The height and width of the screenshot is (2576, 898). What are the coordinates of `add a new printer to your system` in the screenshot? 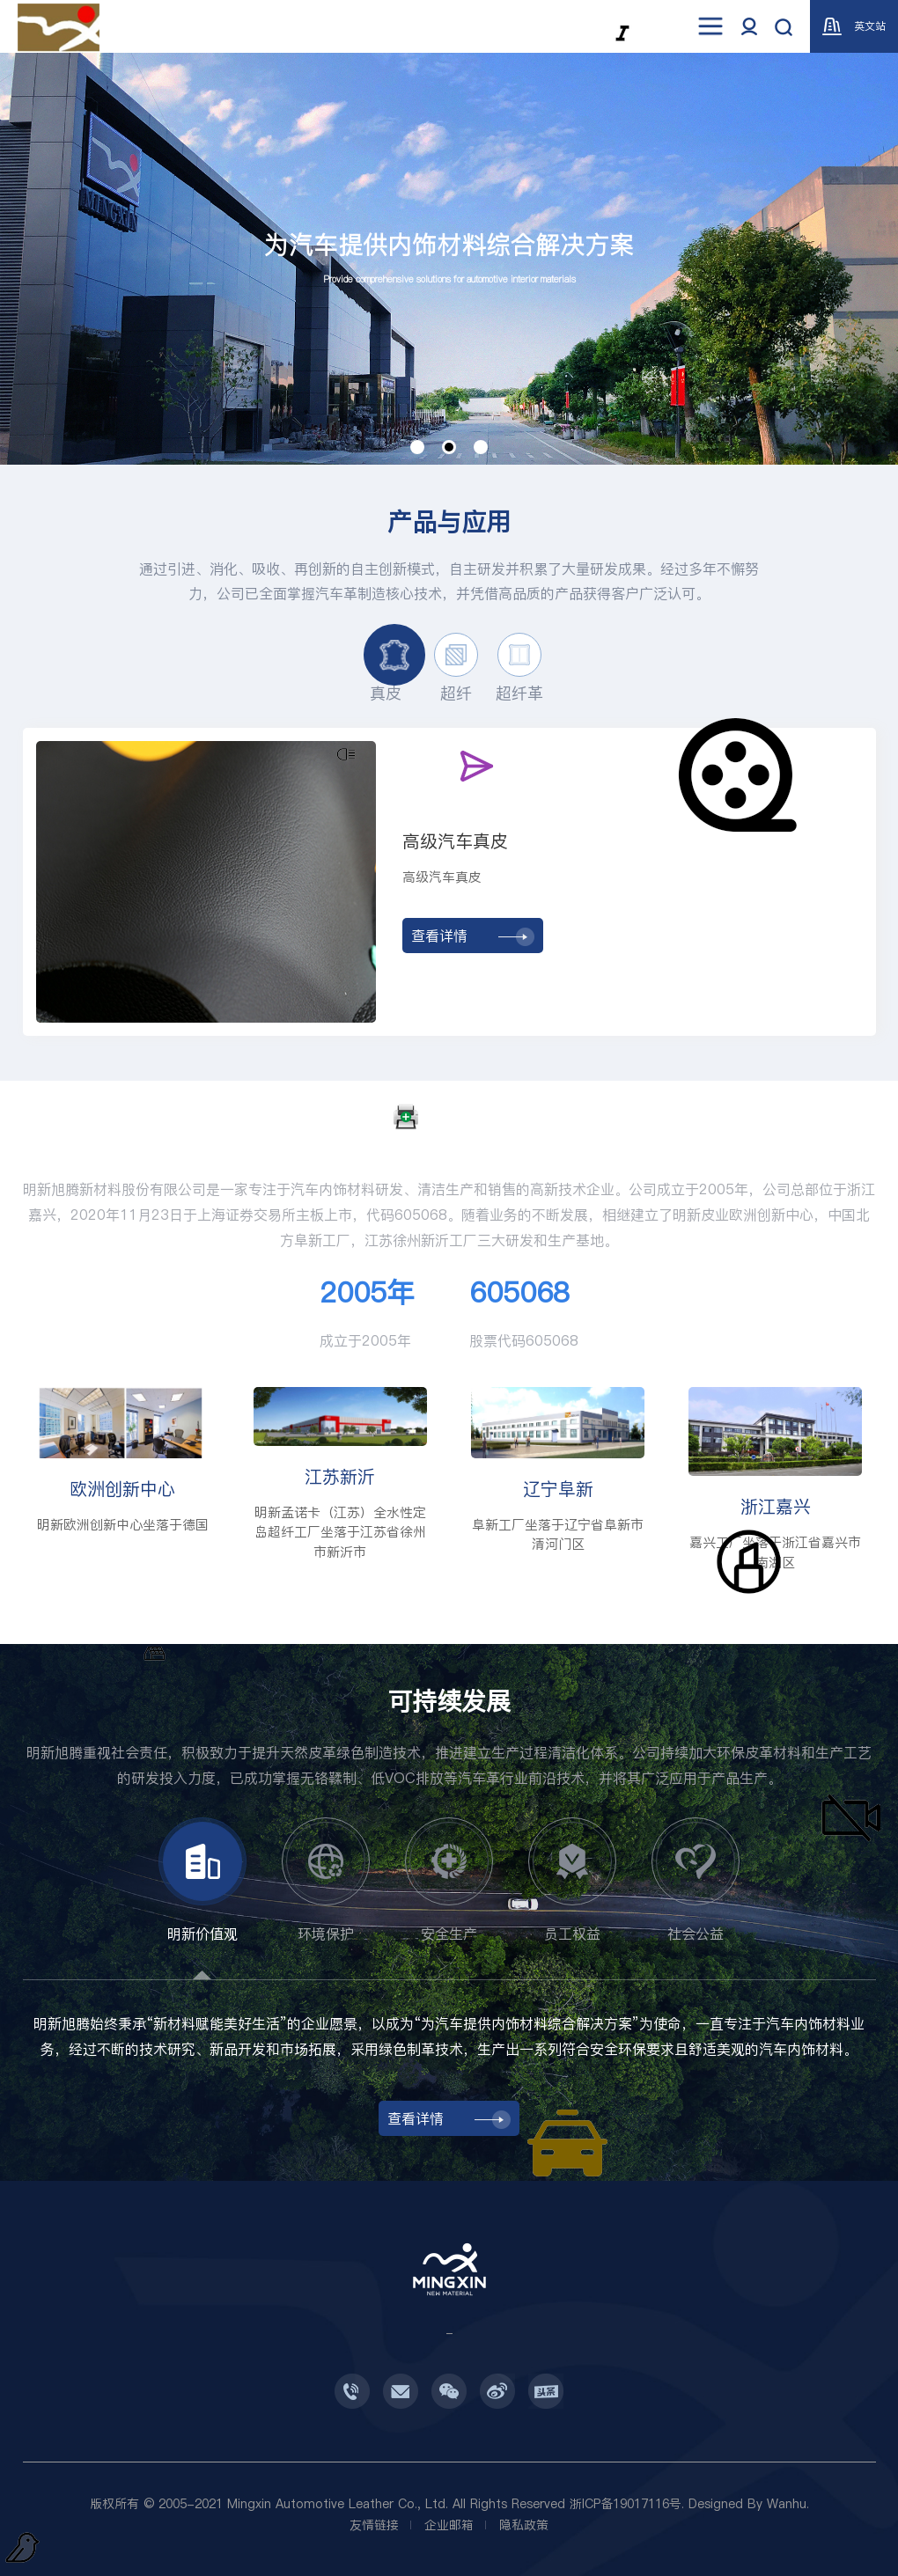 It's located at (406, 1117).